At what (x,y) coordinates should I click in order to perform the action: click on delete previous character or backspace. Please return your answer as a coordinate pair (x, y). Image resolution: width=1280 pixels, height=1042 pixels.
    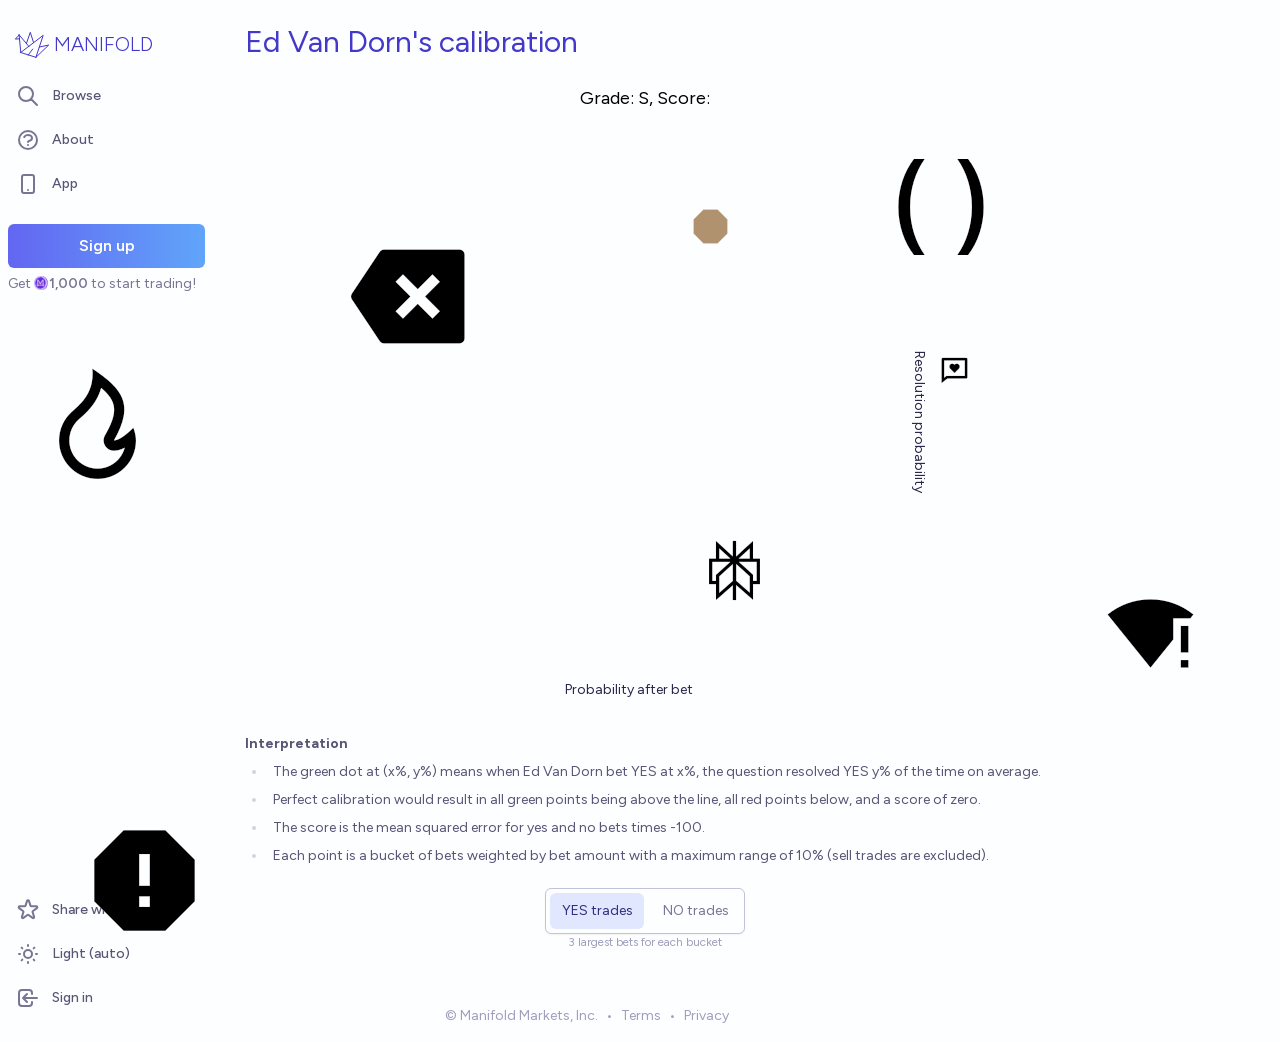
    Looking at the image, I should click on (412, 296).